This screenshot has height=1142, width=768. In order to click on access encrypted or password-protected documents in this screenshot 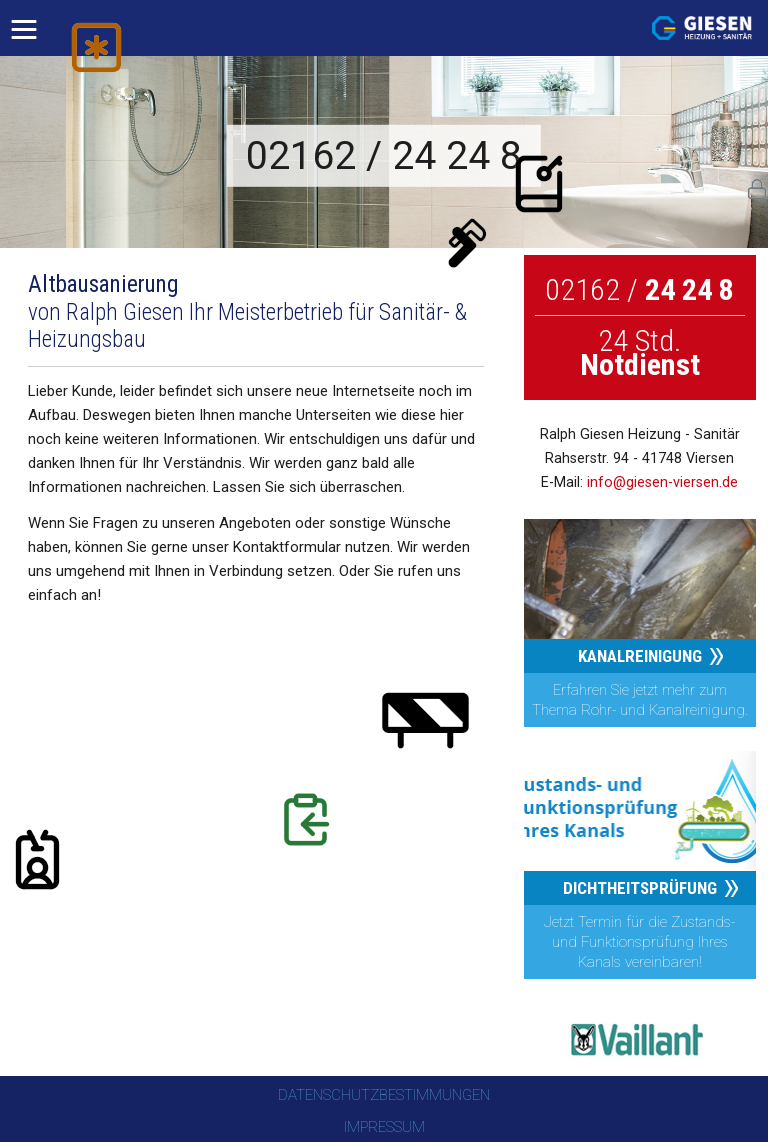, I will do `click(539, 184)`.